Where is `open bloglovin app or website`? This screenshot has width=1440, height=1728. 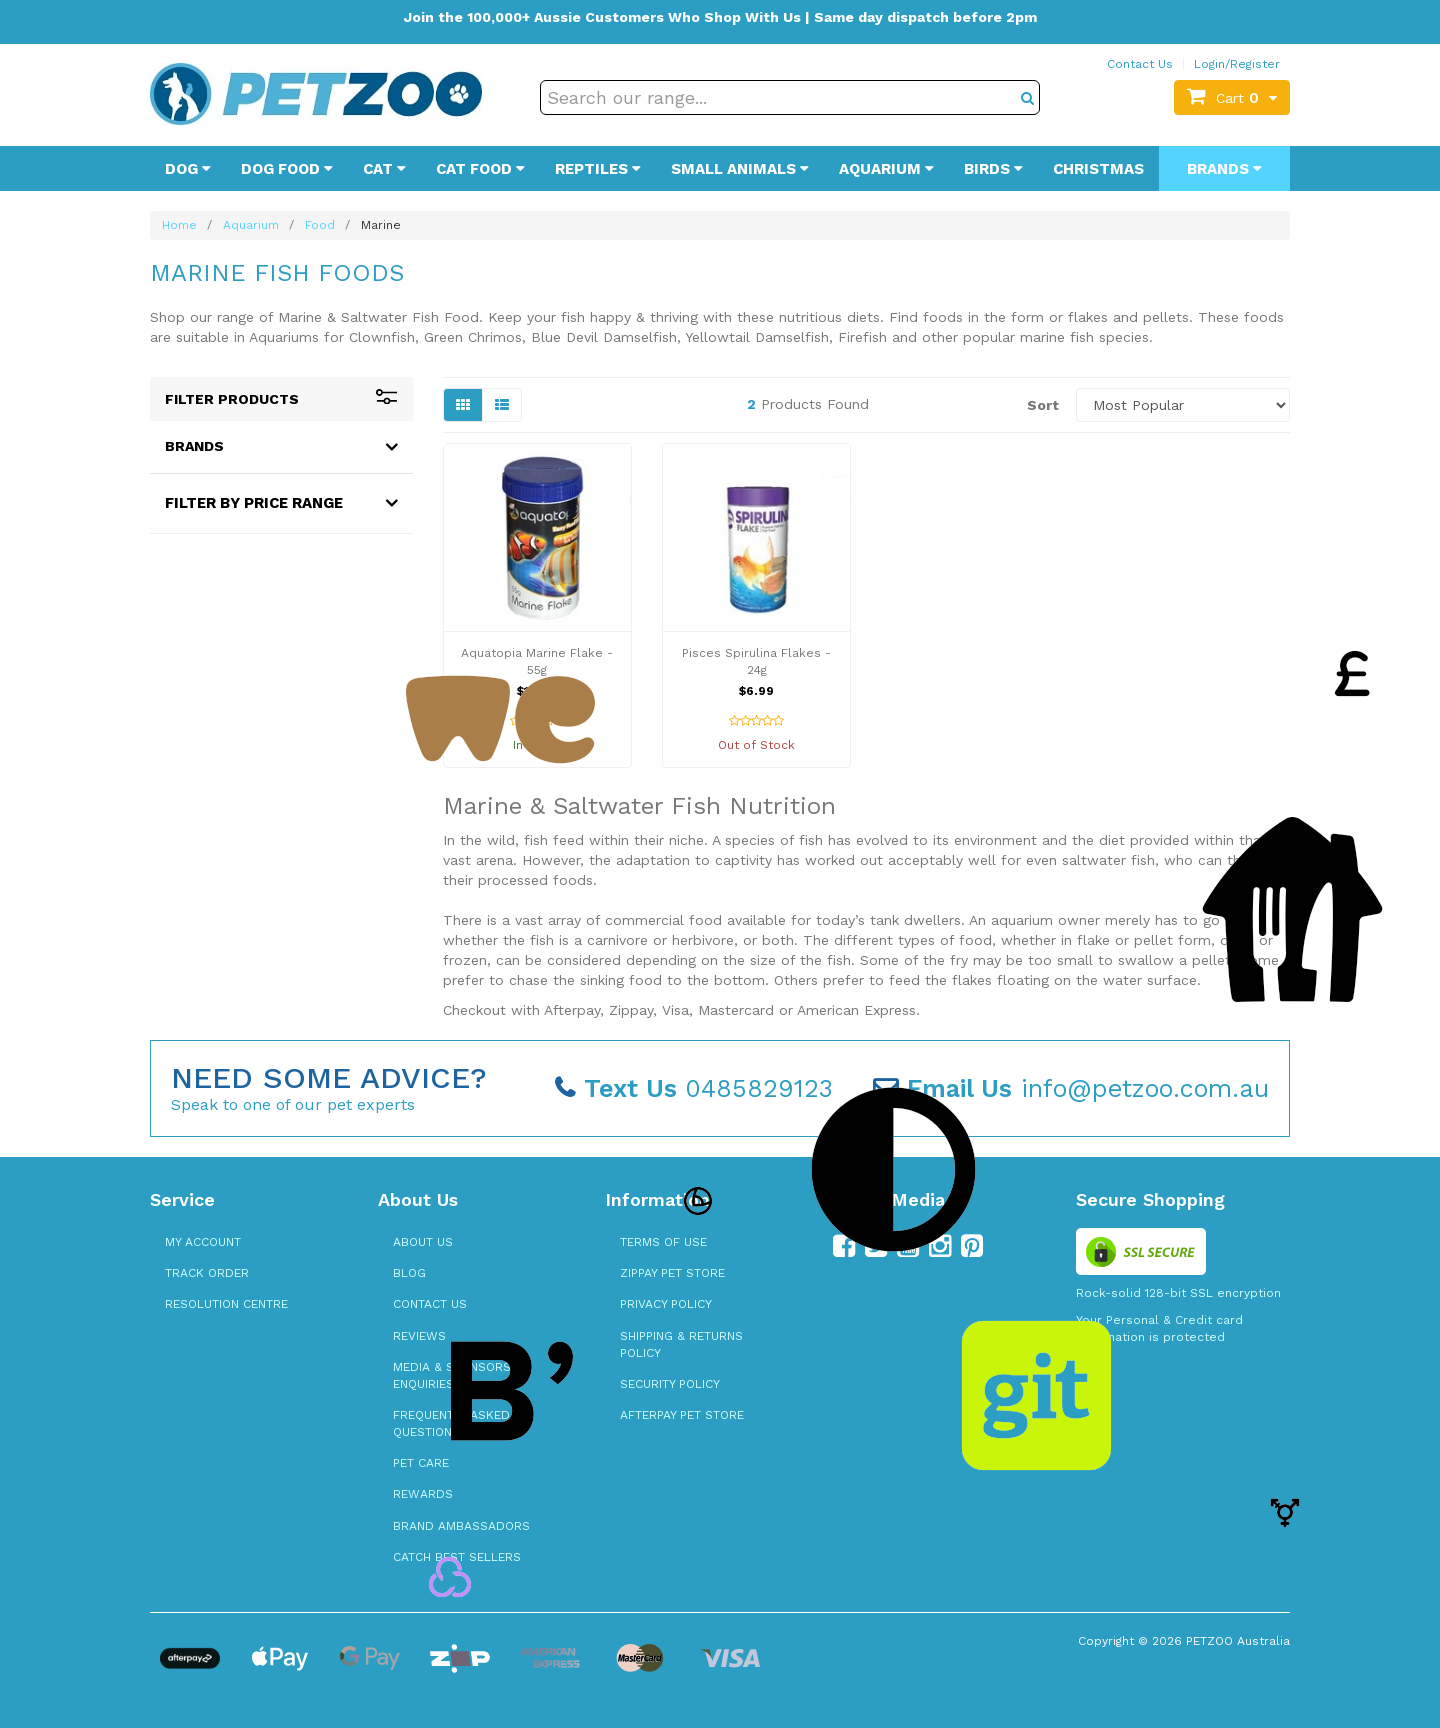
open bloglovin app or website is located at coordinates (512, 1391).